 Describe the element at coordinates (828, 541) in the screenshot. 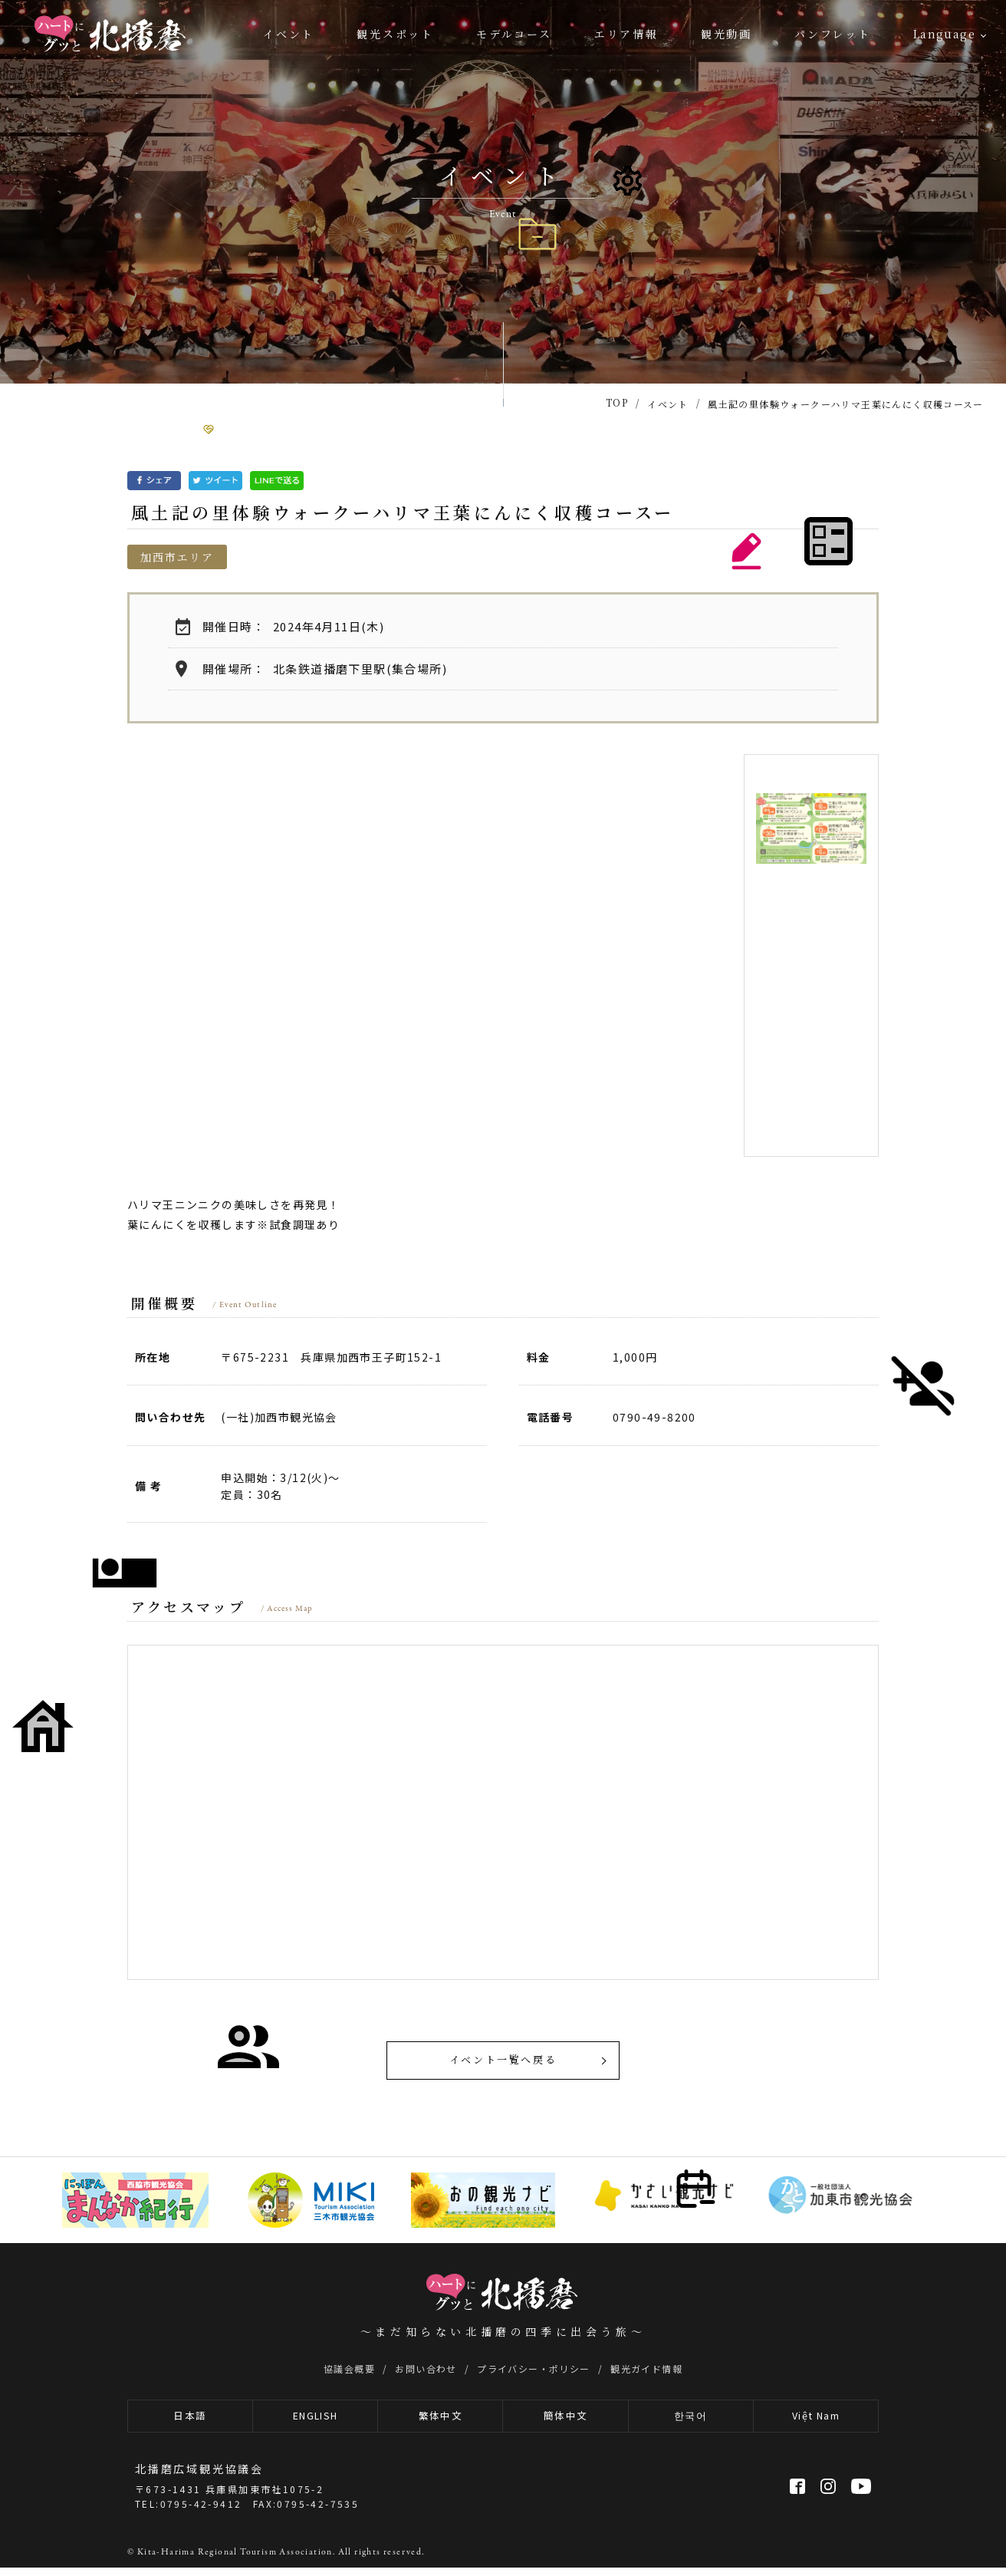

I see `view ballot or voting options` at that location.